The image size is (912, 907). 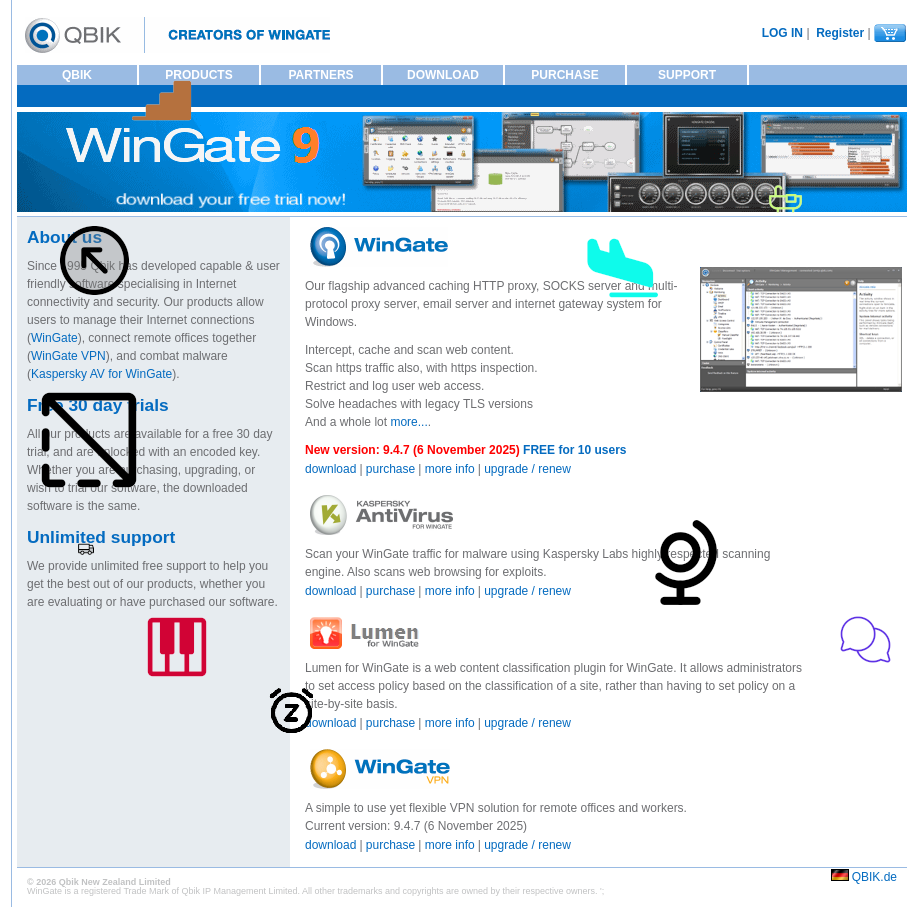 I want to click on view step count or fitness progress, so click(x=163, y=100).